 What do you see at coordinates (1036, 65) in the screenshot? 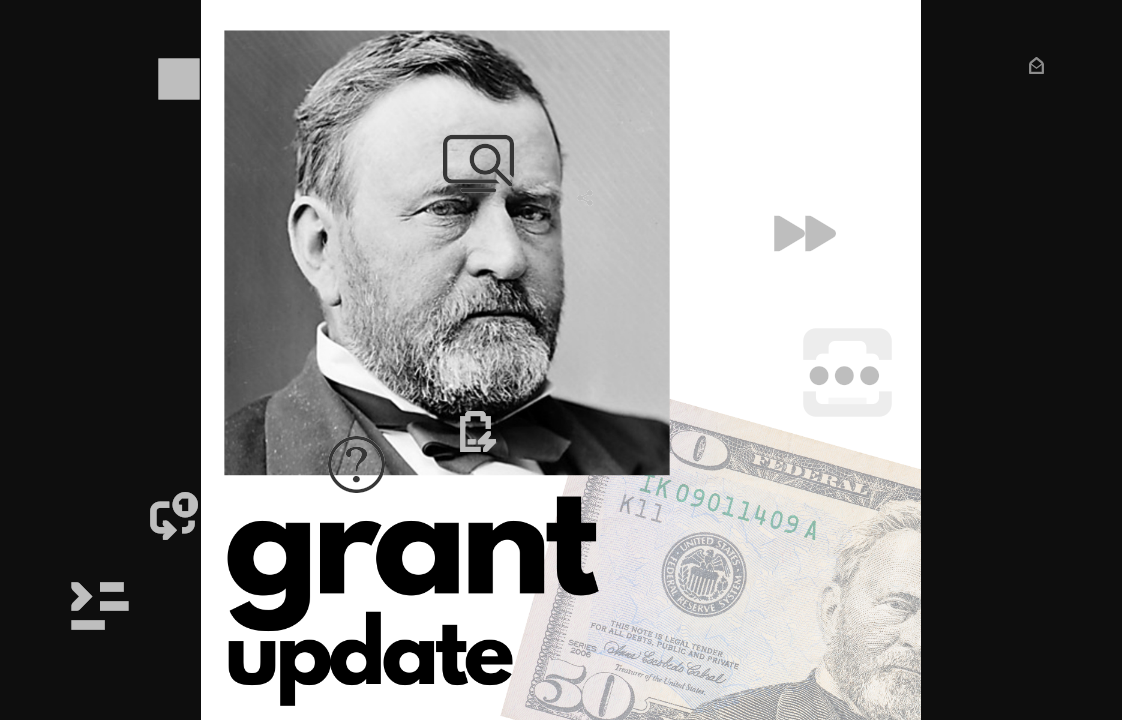
I see `indicates a message has been read` at bounding box center [1036, 65].